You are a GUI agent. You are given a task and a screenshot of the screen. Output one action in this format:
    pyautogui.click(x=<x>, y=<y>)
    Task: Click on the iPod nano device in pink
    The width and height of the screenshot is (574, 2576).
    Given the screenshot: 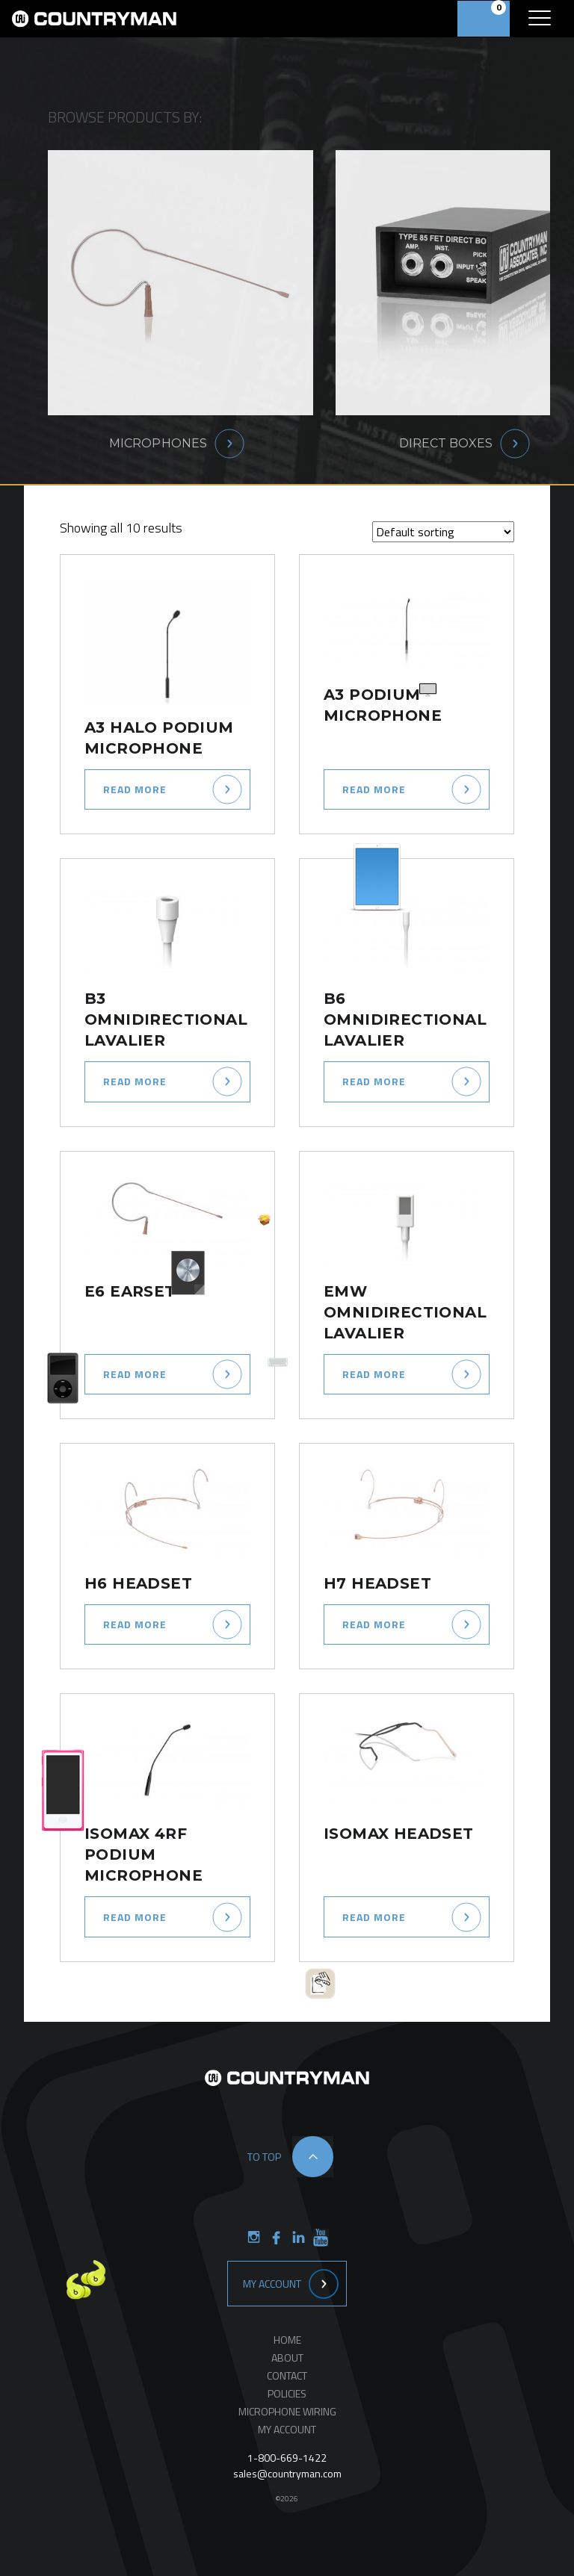 What is the action you would take?
    pyautogui.click(x=63, y=1790)
    